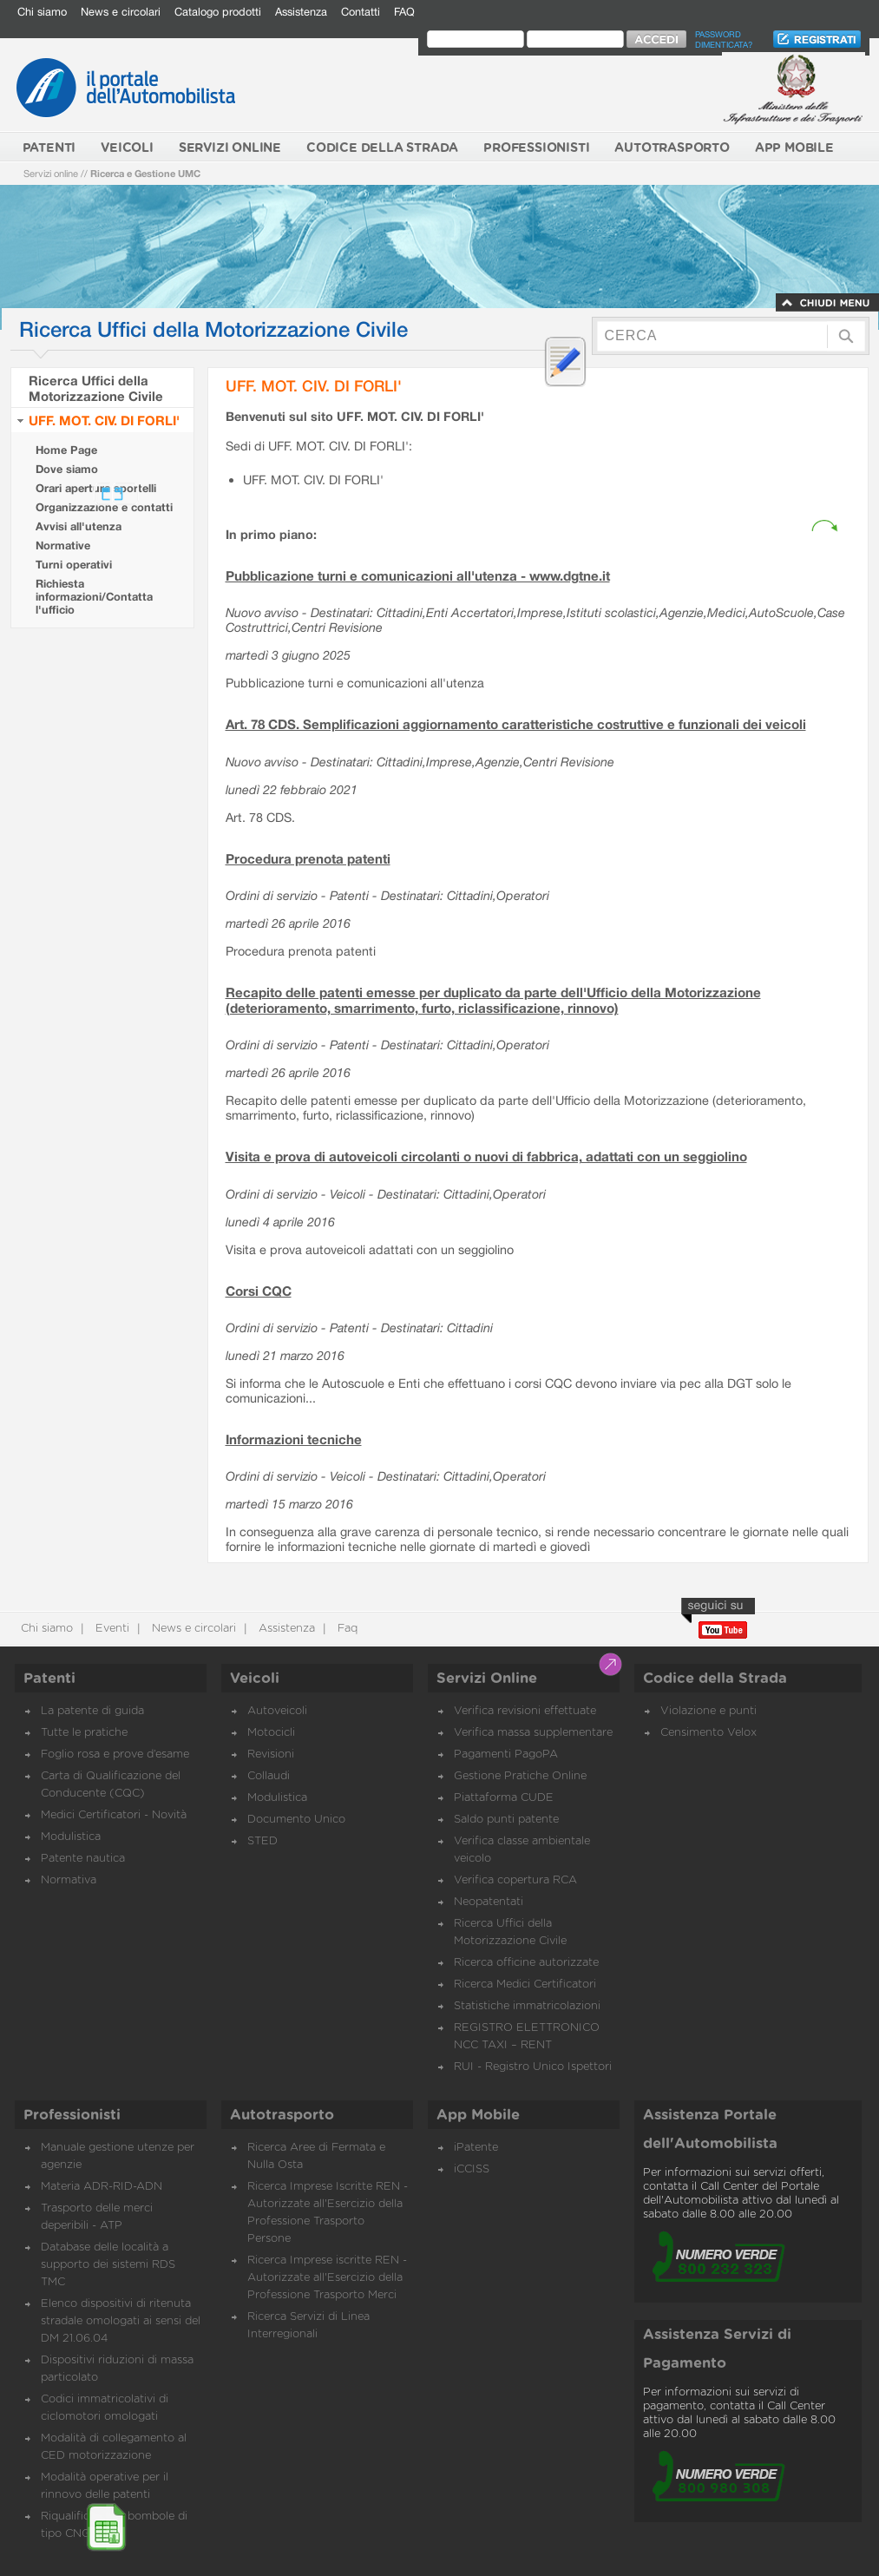 The image size is (879, 2576). What do you see at coordinates (116, 494) in the screenshot?
I see `snap window to left half of screen` at bounding box center [116, 494].